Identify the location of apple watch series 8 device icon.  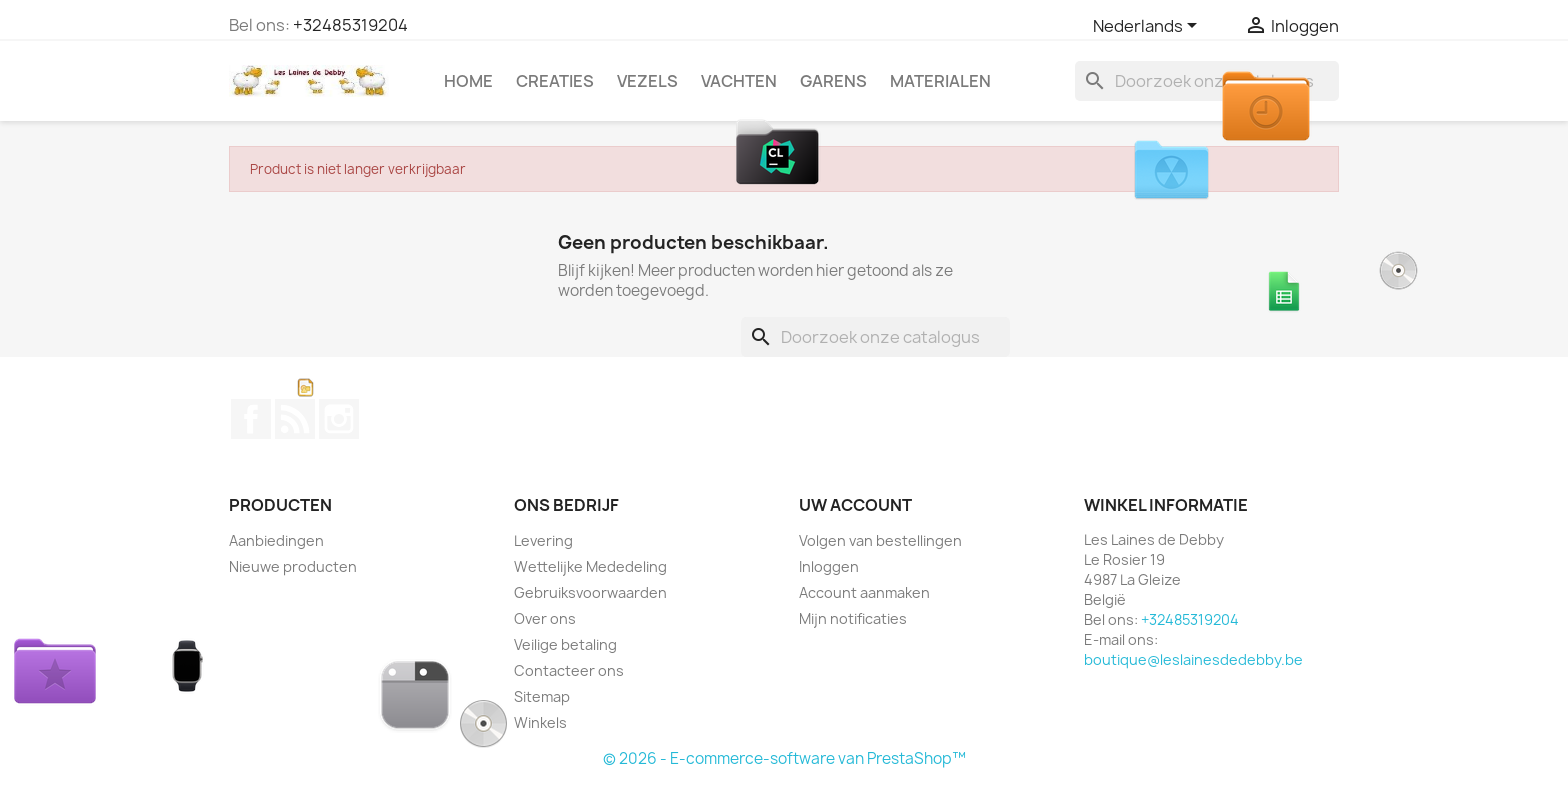
(187, 666).